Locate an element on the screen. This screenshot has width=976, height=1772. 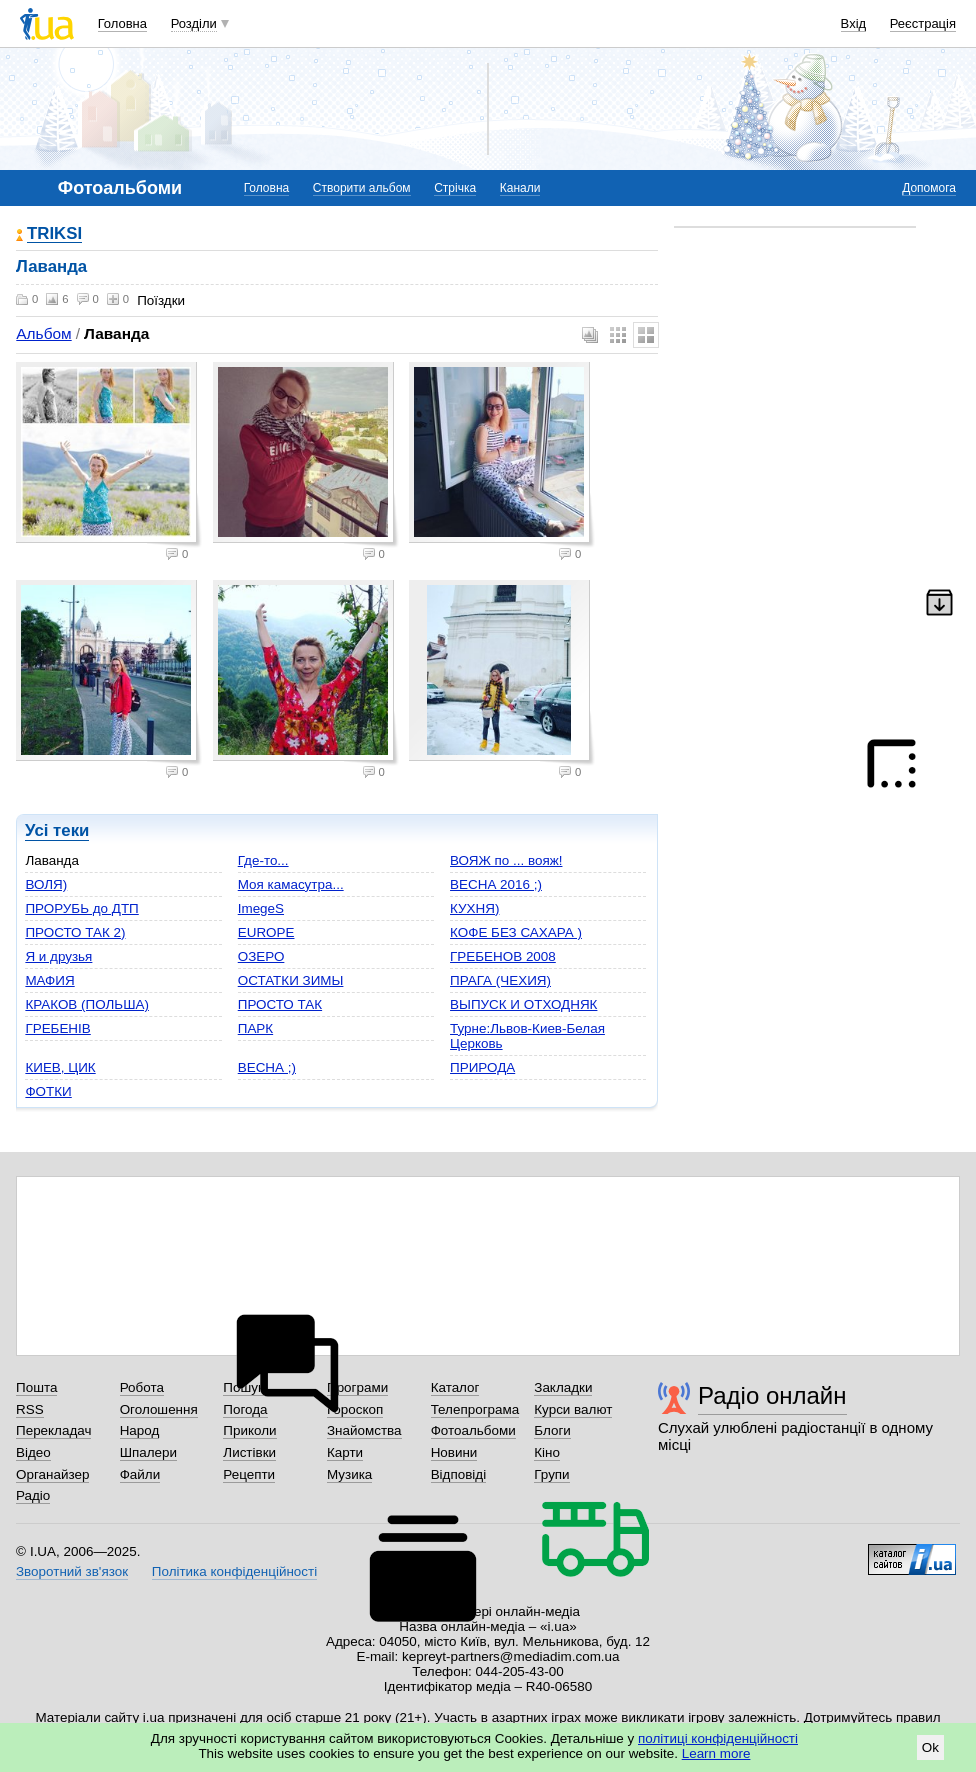
select border style for an element is located at coordinates (891, 763).